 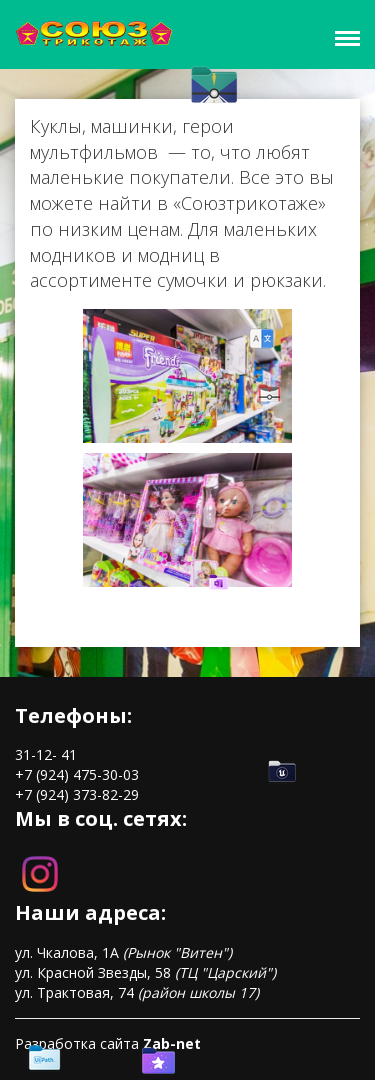 What do you see at coordinates (282, 772) in the screenshot?
I see `folder containing Unreal Engine project files` at bounding box center [282, 772].